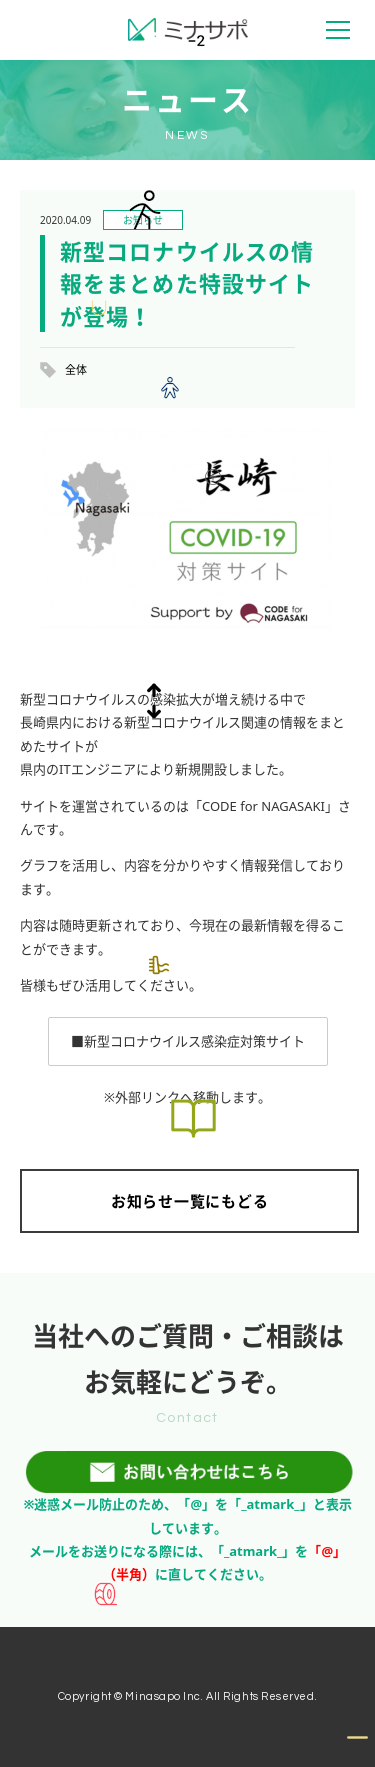  I want to click on open reading mode or e-reader, so click(193, 1115).